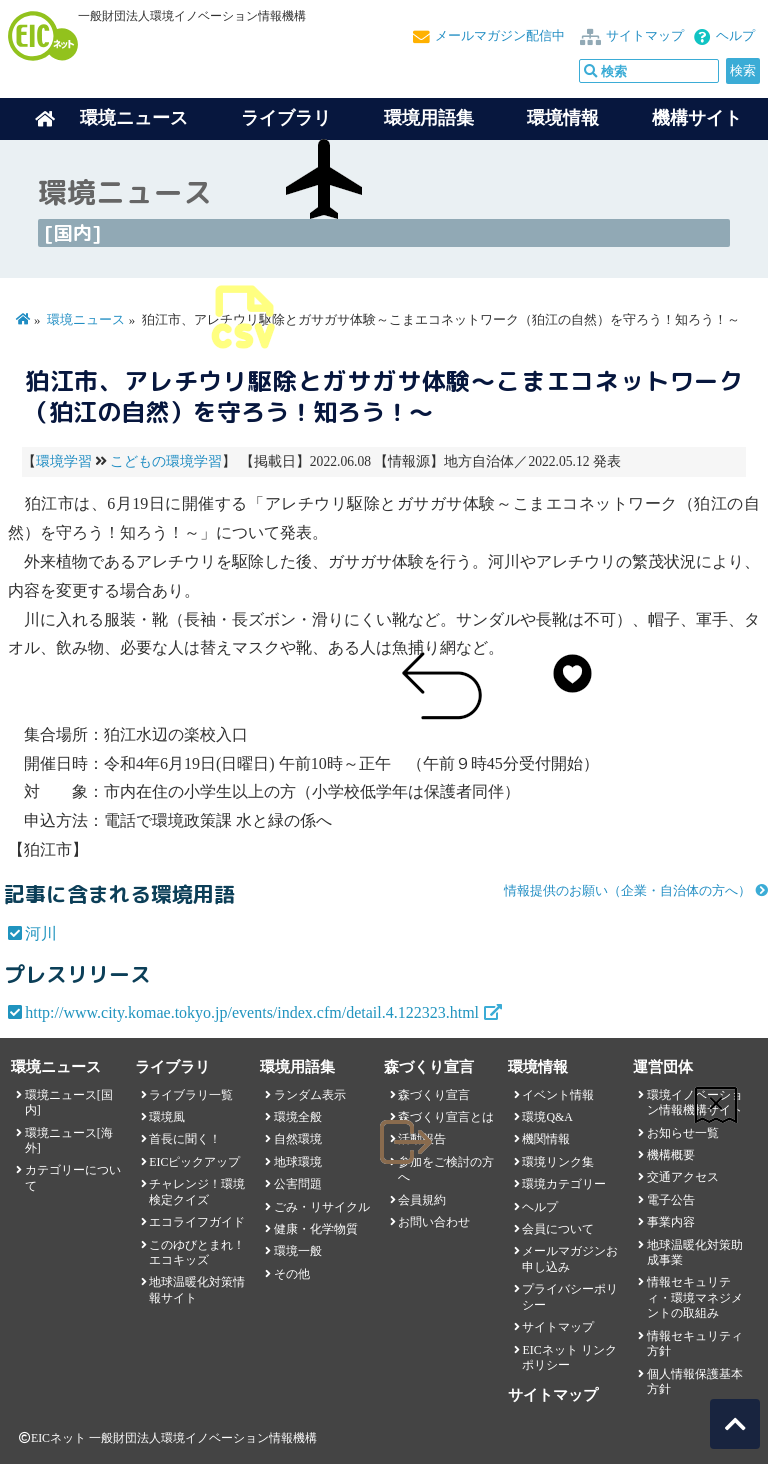 This screenshot has width=768, height=1464. What do you see at coordinates (406, 1142) in the screenshot?
I see `log out of your account` at bounding box center [406, 1142].